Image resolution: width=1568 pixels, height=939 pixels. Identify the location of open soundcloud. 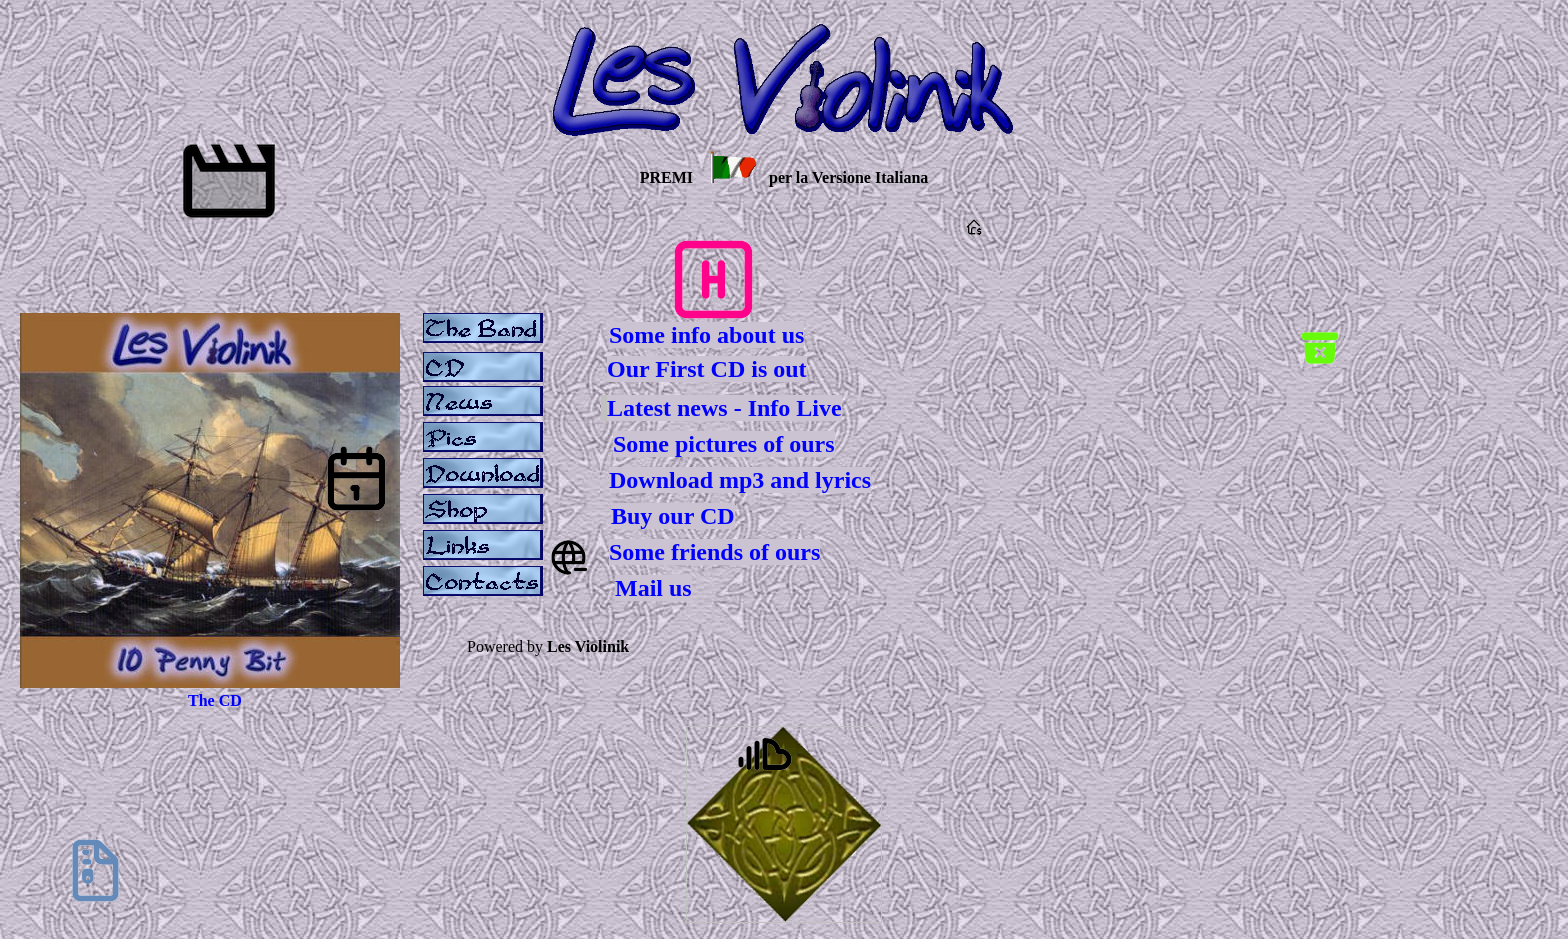
(765, 754).